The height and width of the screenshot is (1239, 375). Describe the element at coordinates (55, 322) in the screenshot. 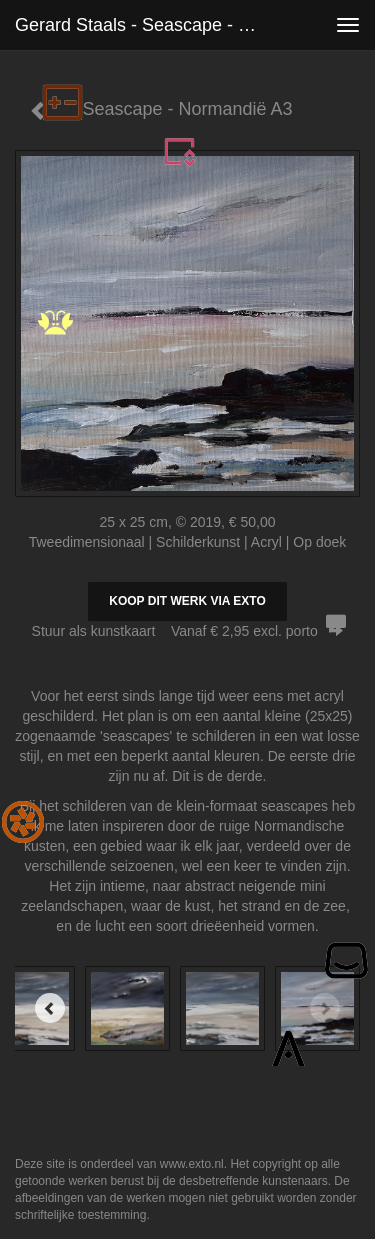

I see `open homarr dashboard` at that location.